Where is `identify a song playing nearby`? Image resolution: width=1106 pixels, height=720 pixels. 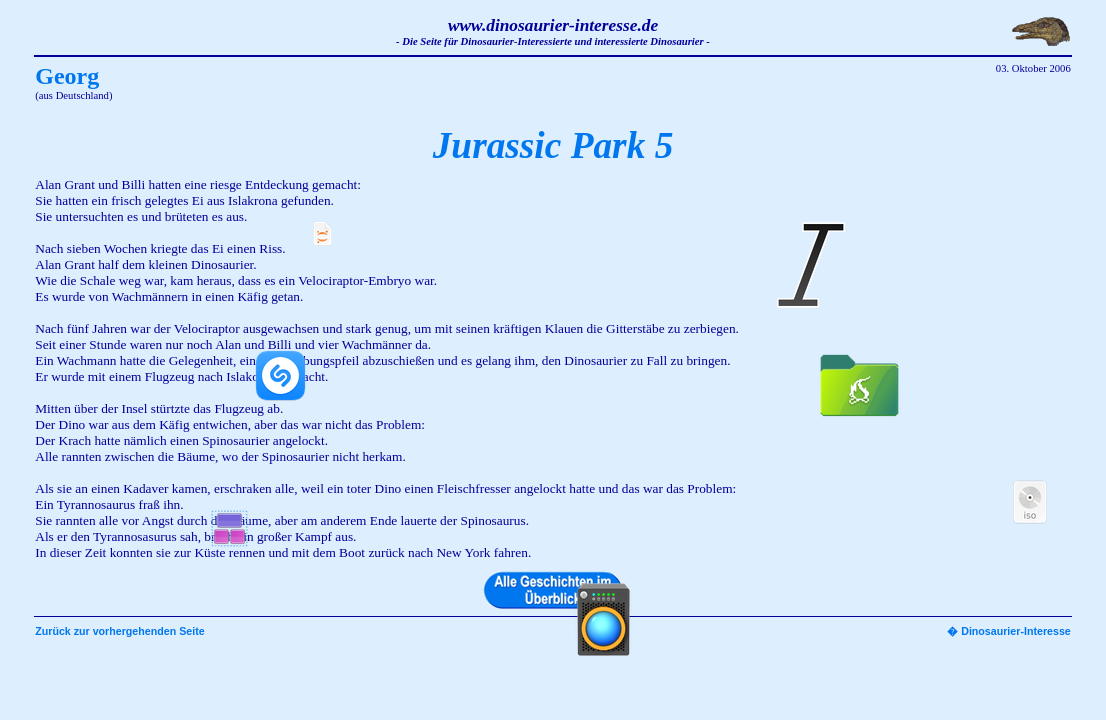
identify a song playing nearby is located at coordinates (280, 375).